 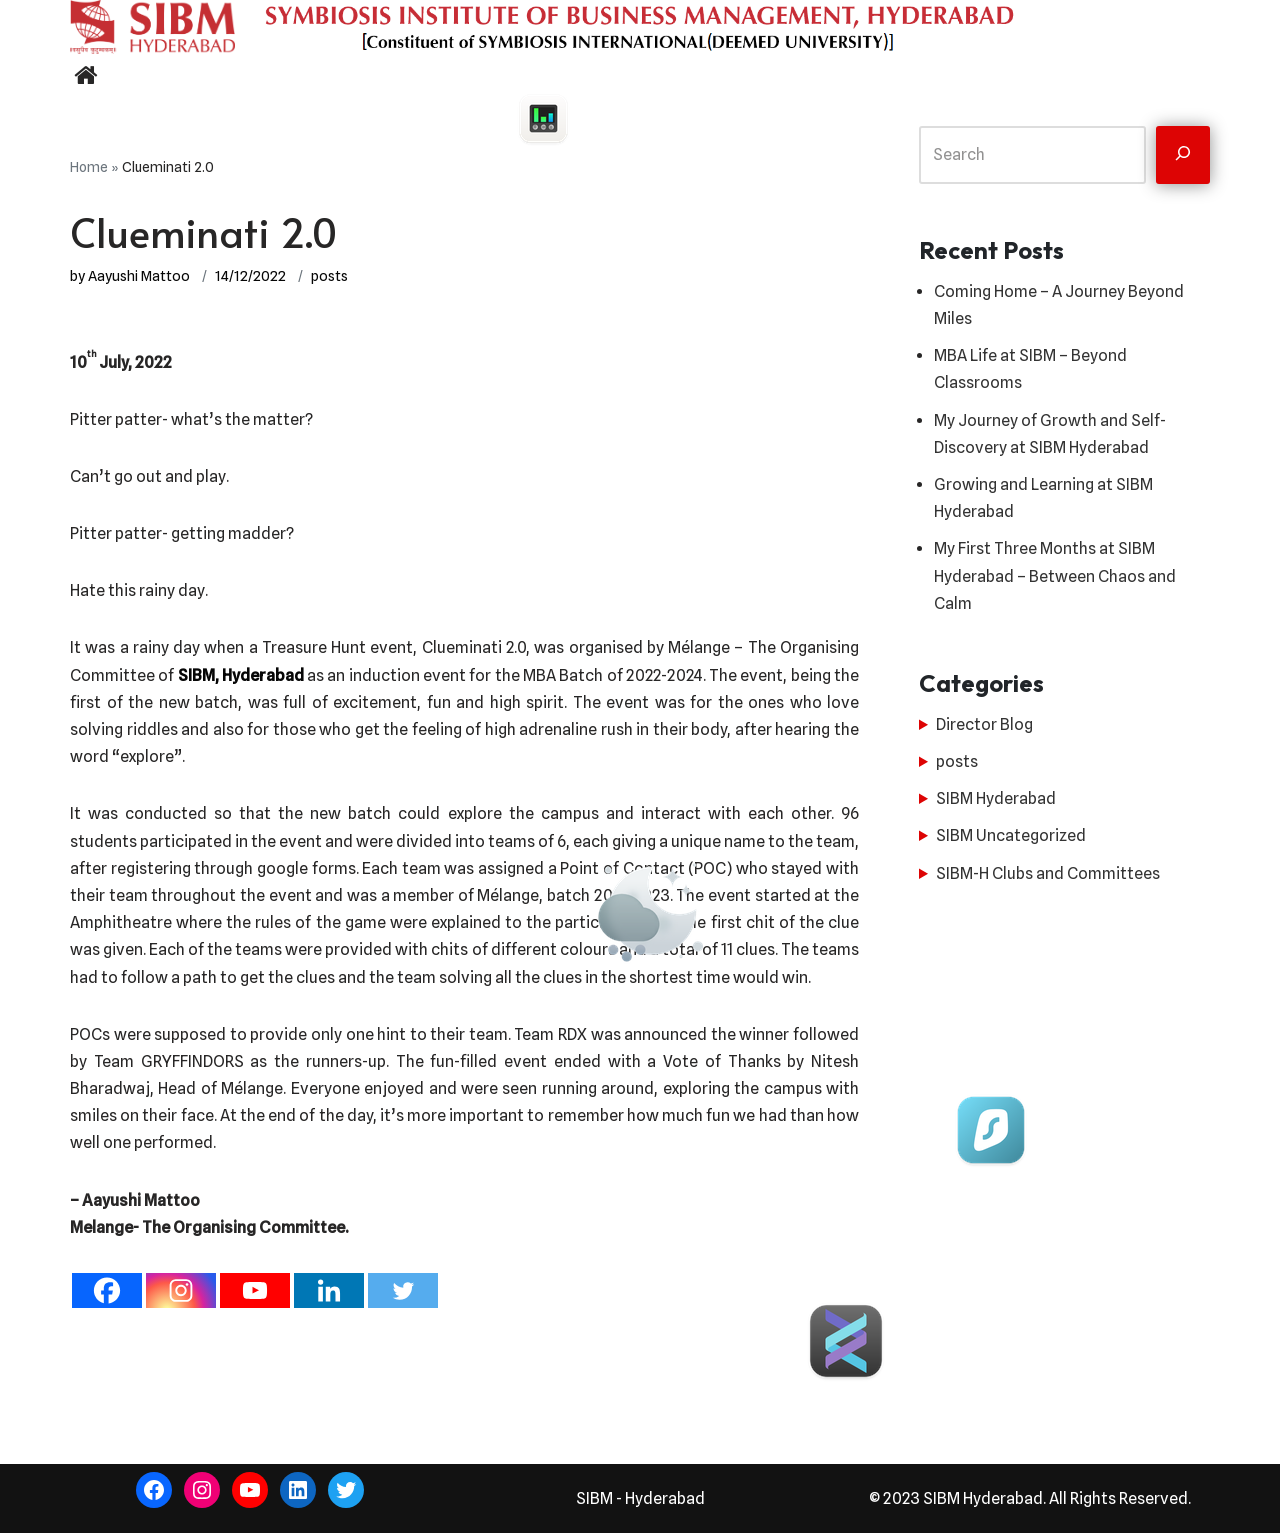 What do you see at coordinates (650, 912) in the screenshot?
I see `indicates scattered snow conditions at night` at bounding box center [650, 912].